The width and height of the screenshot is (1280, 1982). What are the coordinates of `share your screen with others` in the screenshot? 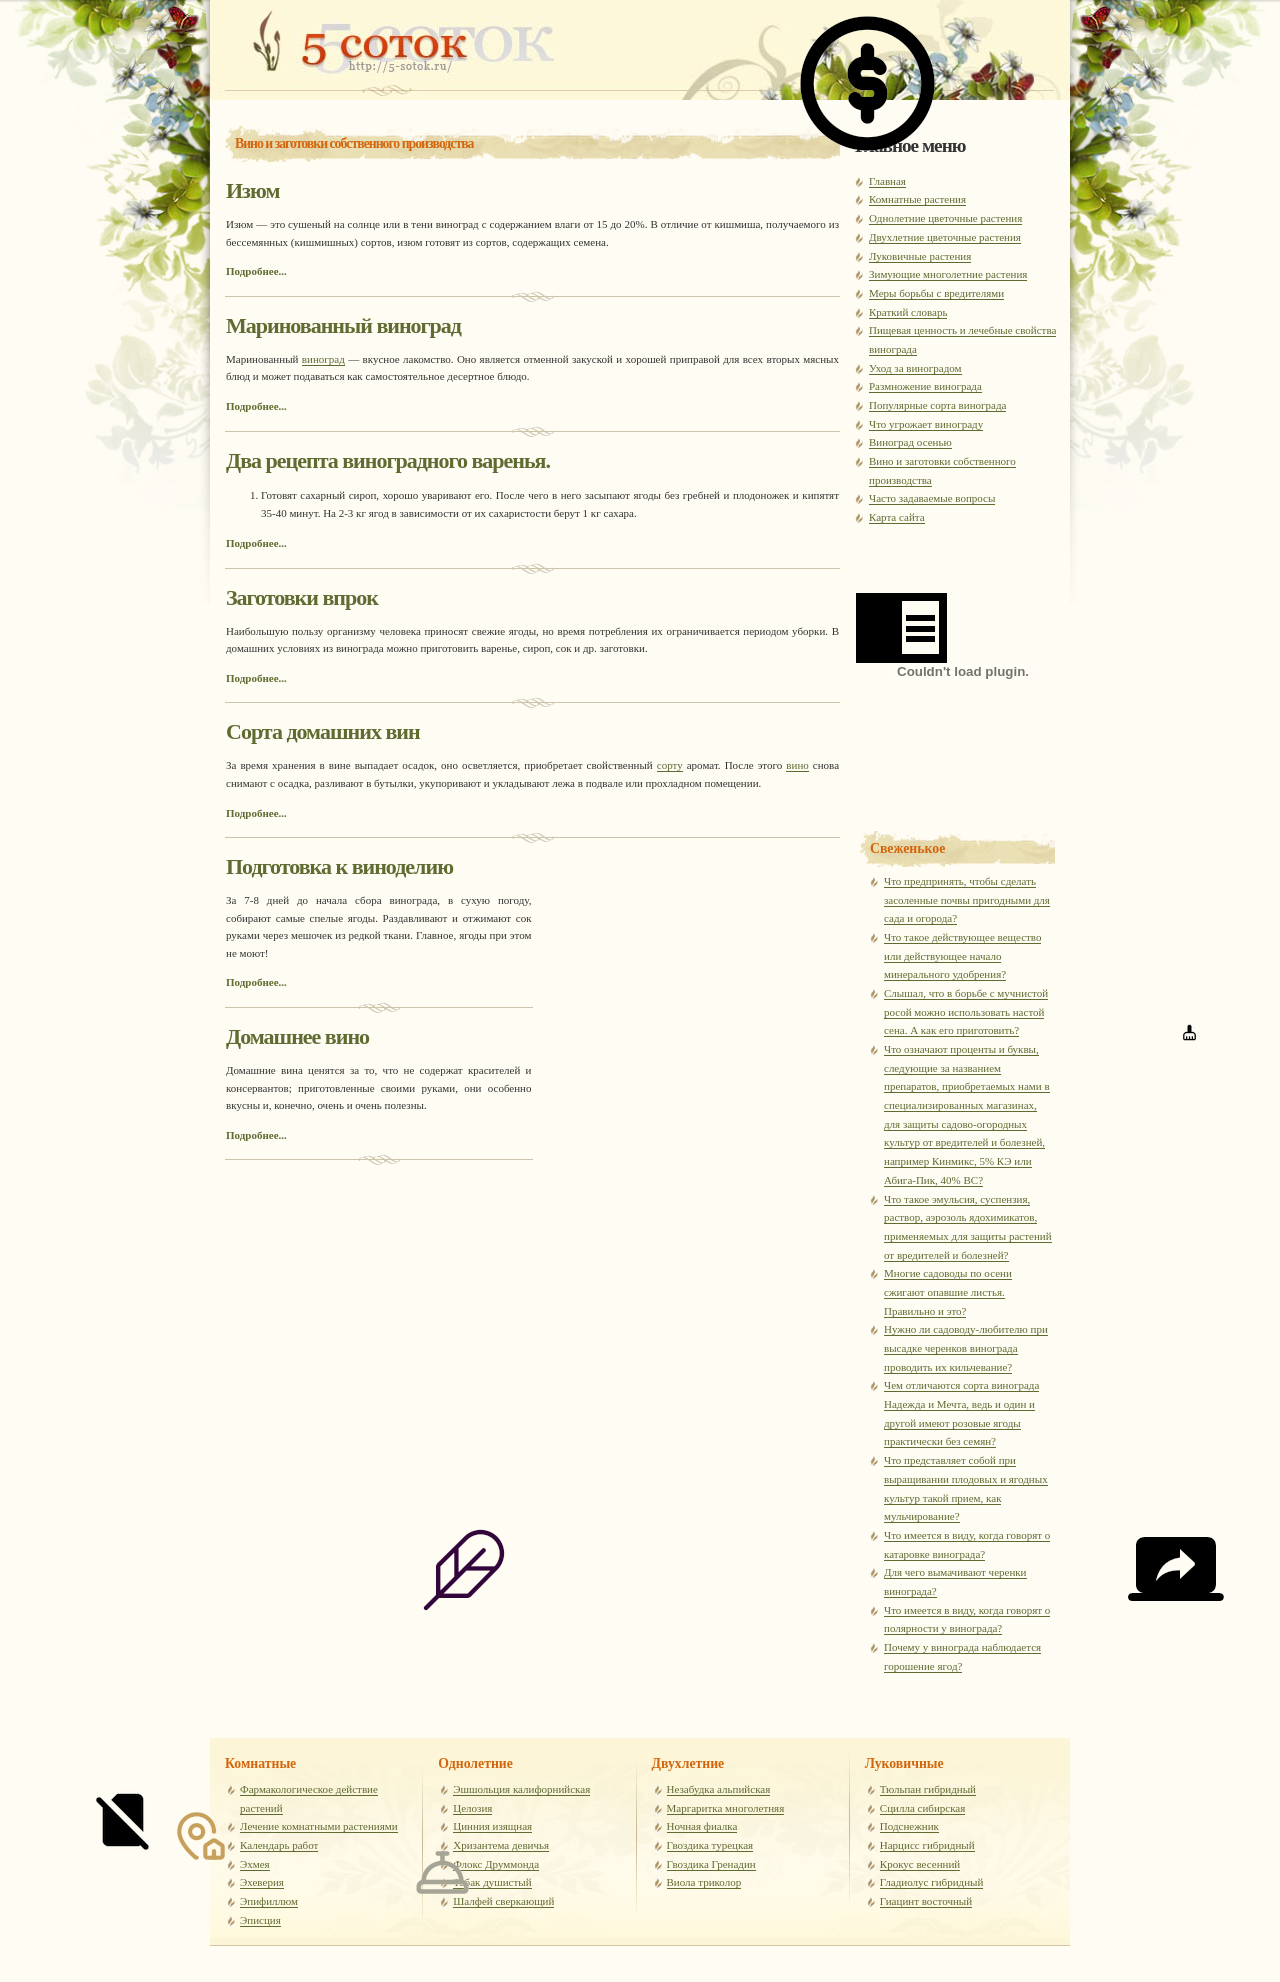 It's located at (1176, 1569).